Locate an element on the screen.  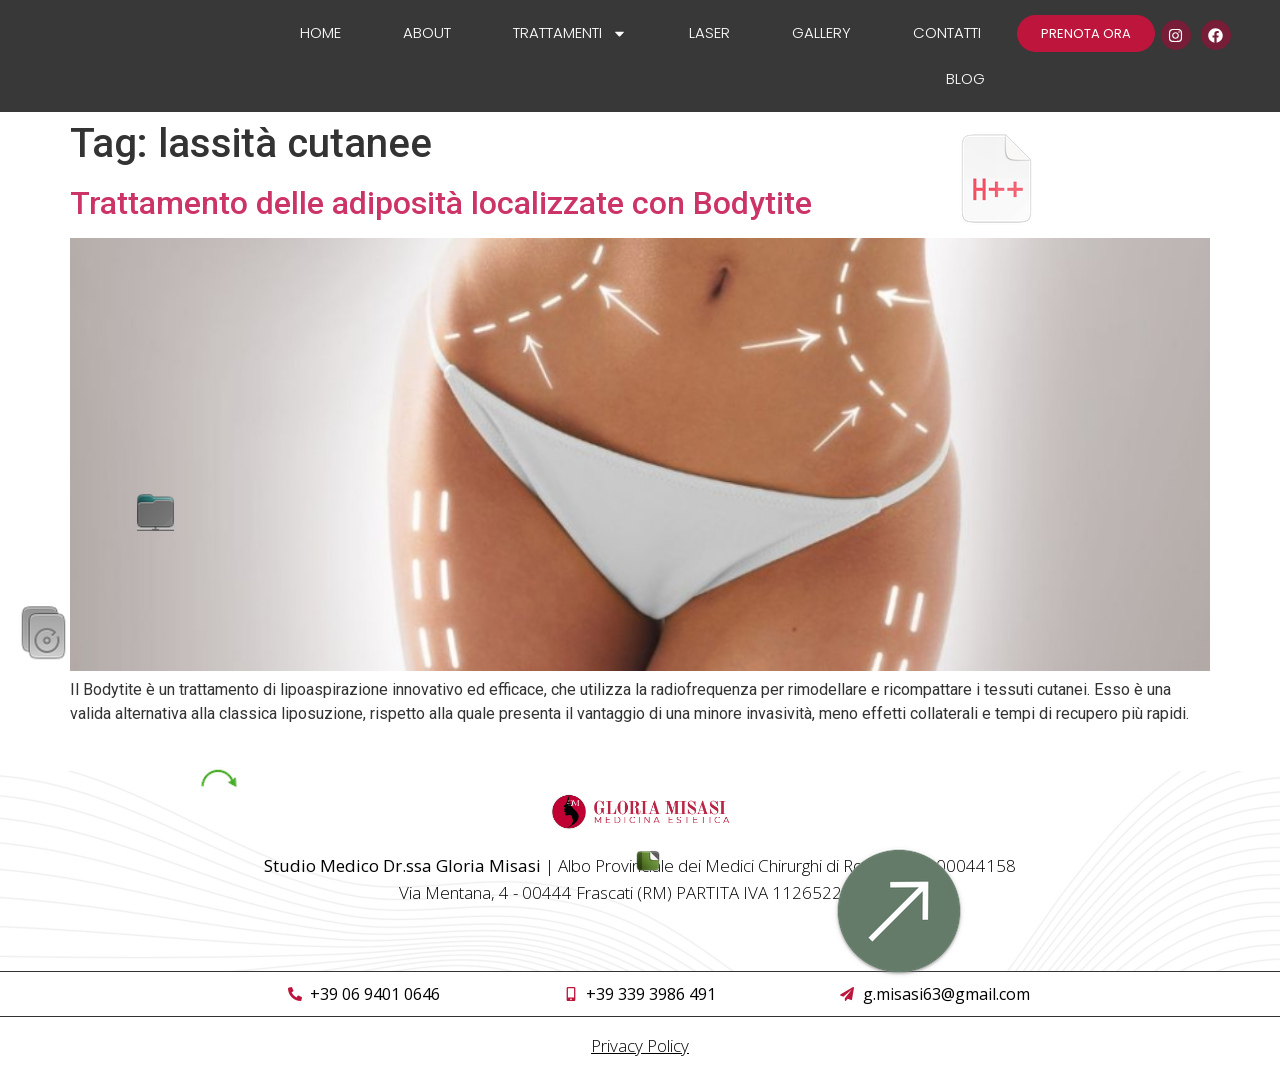
change desktop wallpaper settings is located at coordinates (648, 860).